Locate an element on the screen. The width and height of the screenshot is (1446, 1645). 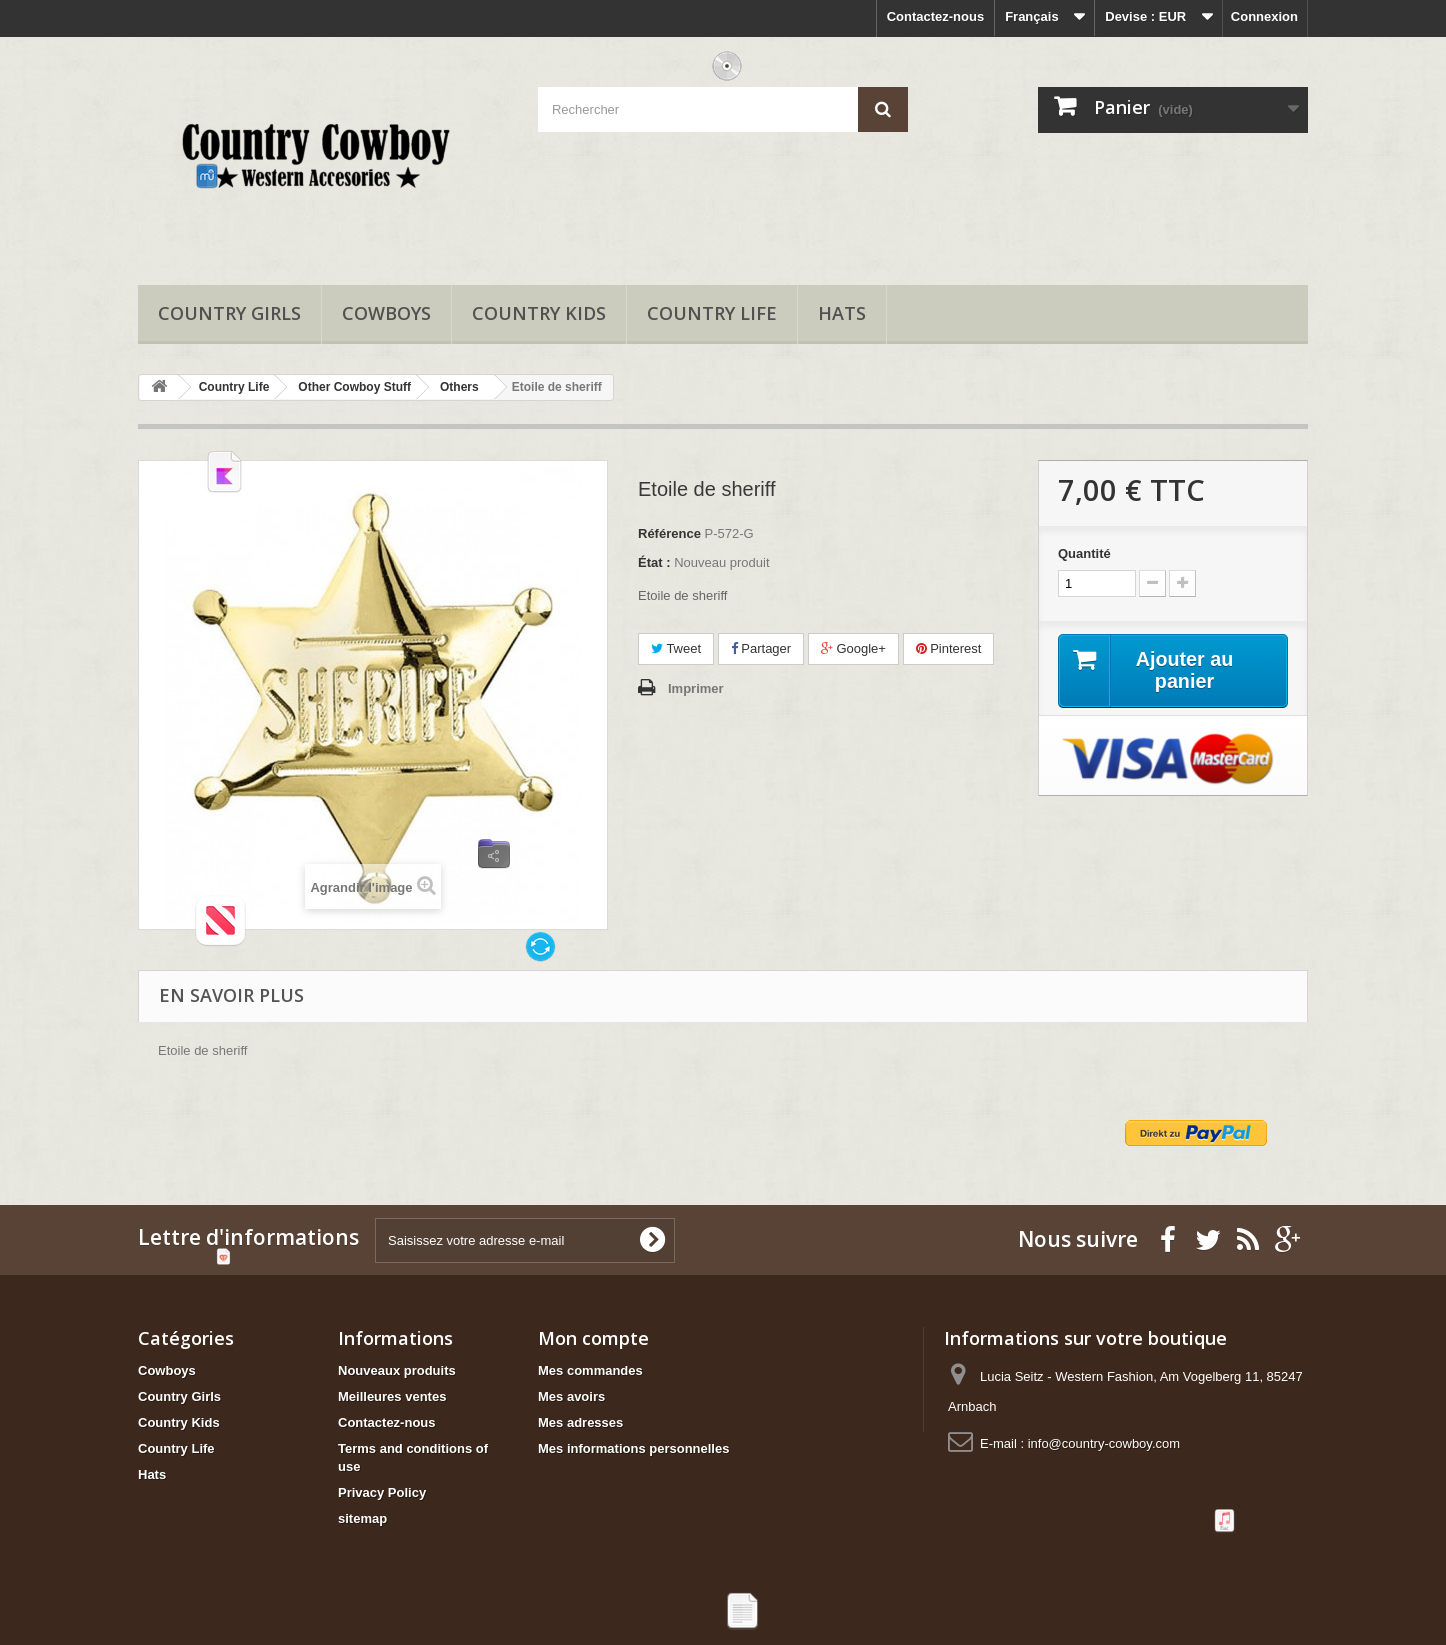
open the apple news app is located at coordinates (220, 920).